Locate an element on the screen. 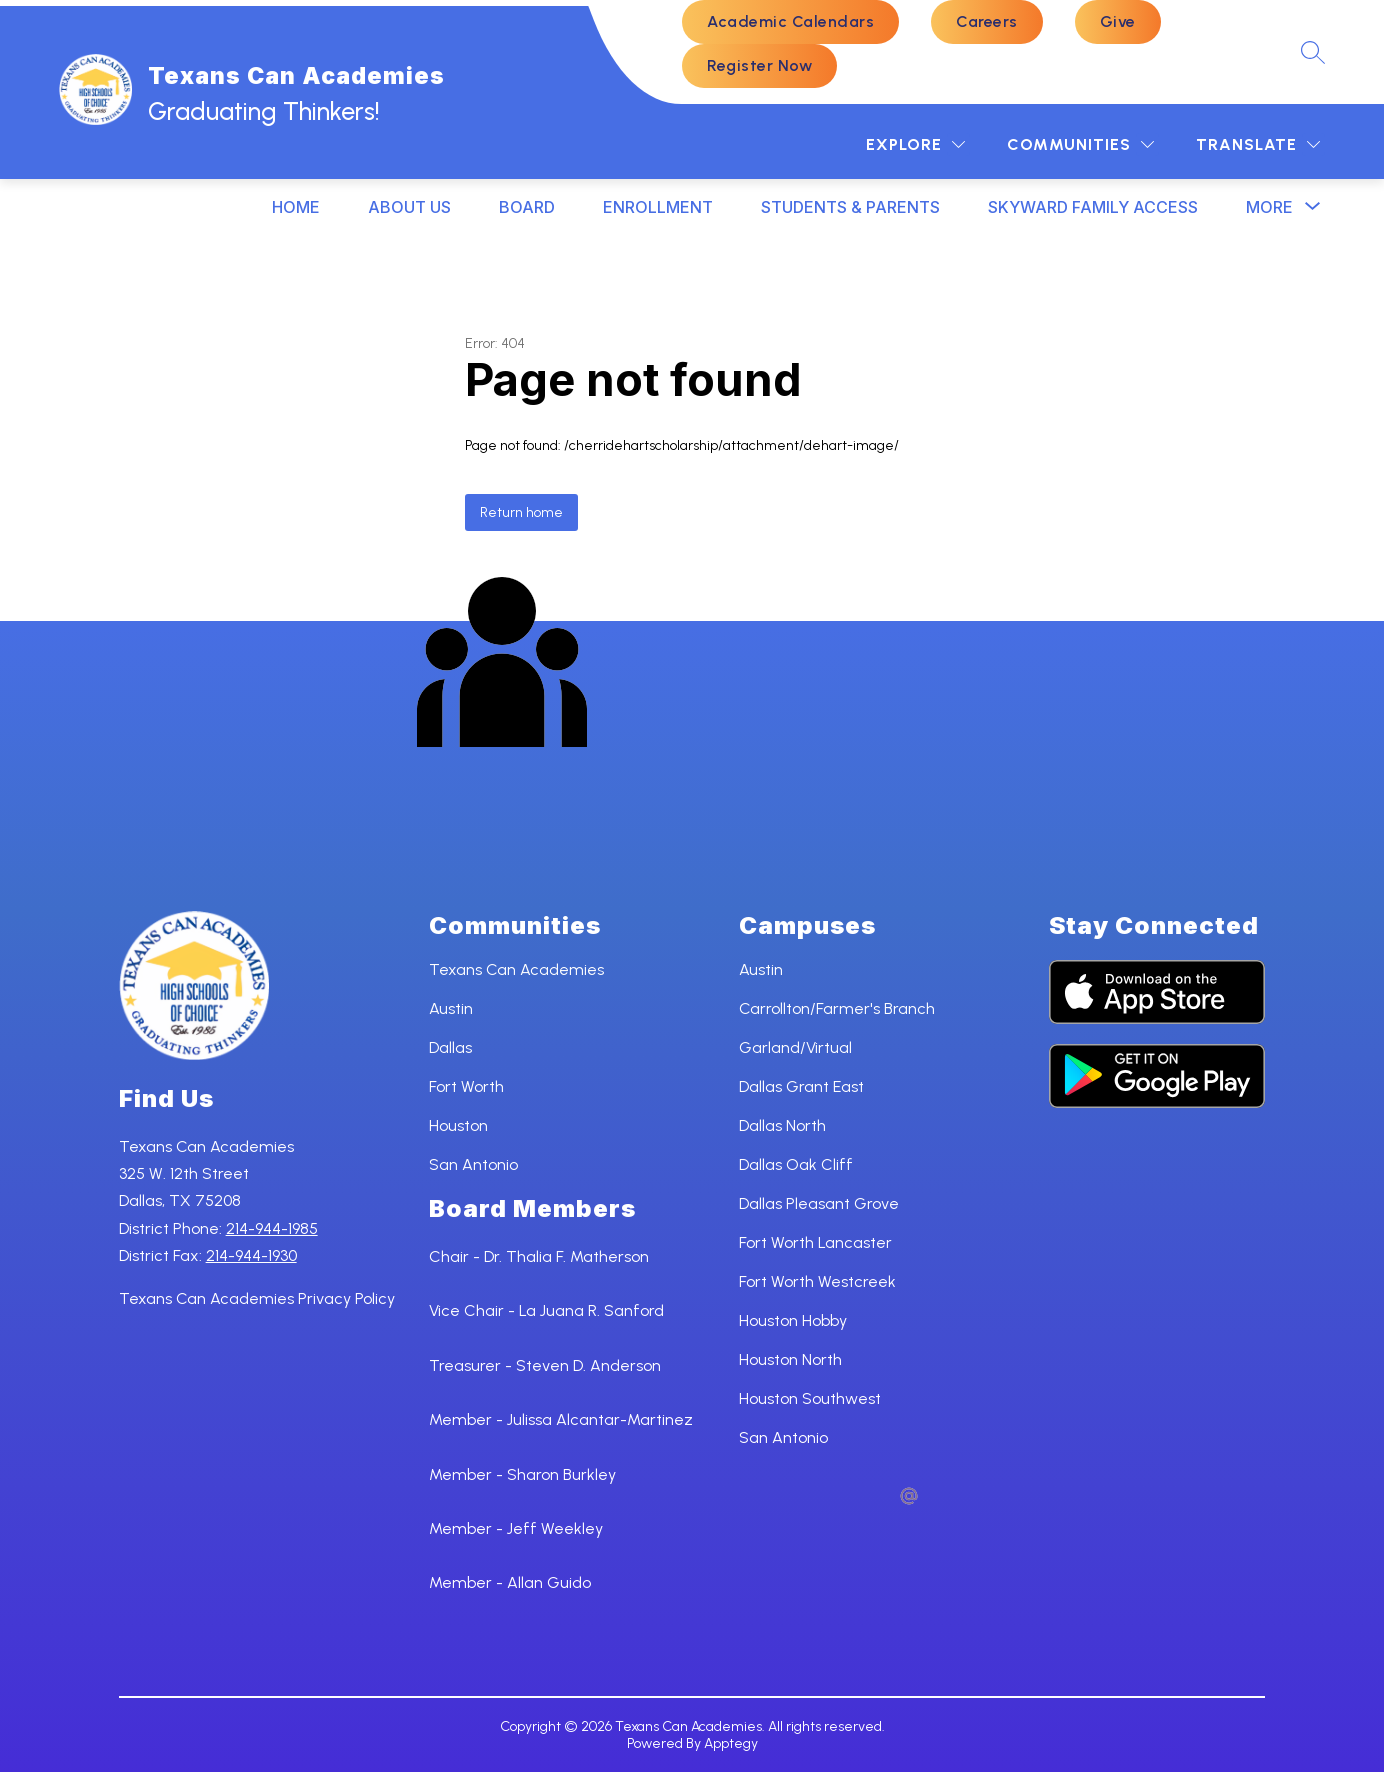 Image resolution: width=1384 pixels, height=1772 pixels. compose a new email is located at coordinates (909, 1496).